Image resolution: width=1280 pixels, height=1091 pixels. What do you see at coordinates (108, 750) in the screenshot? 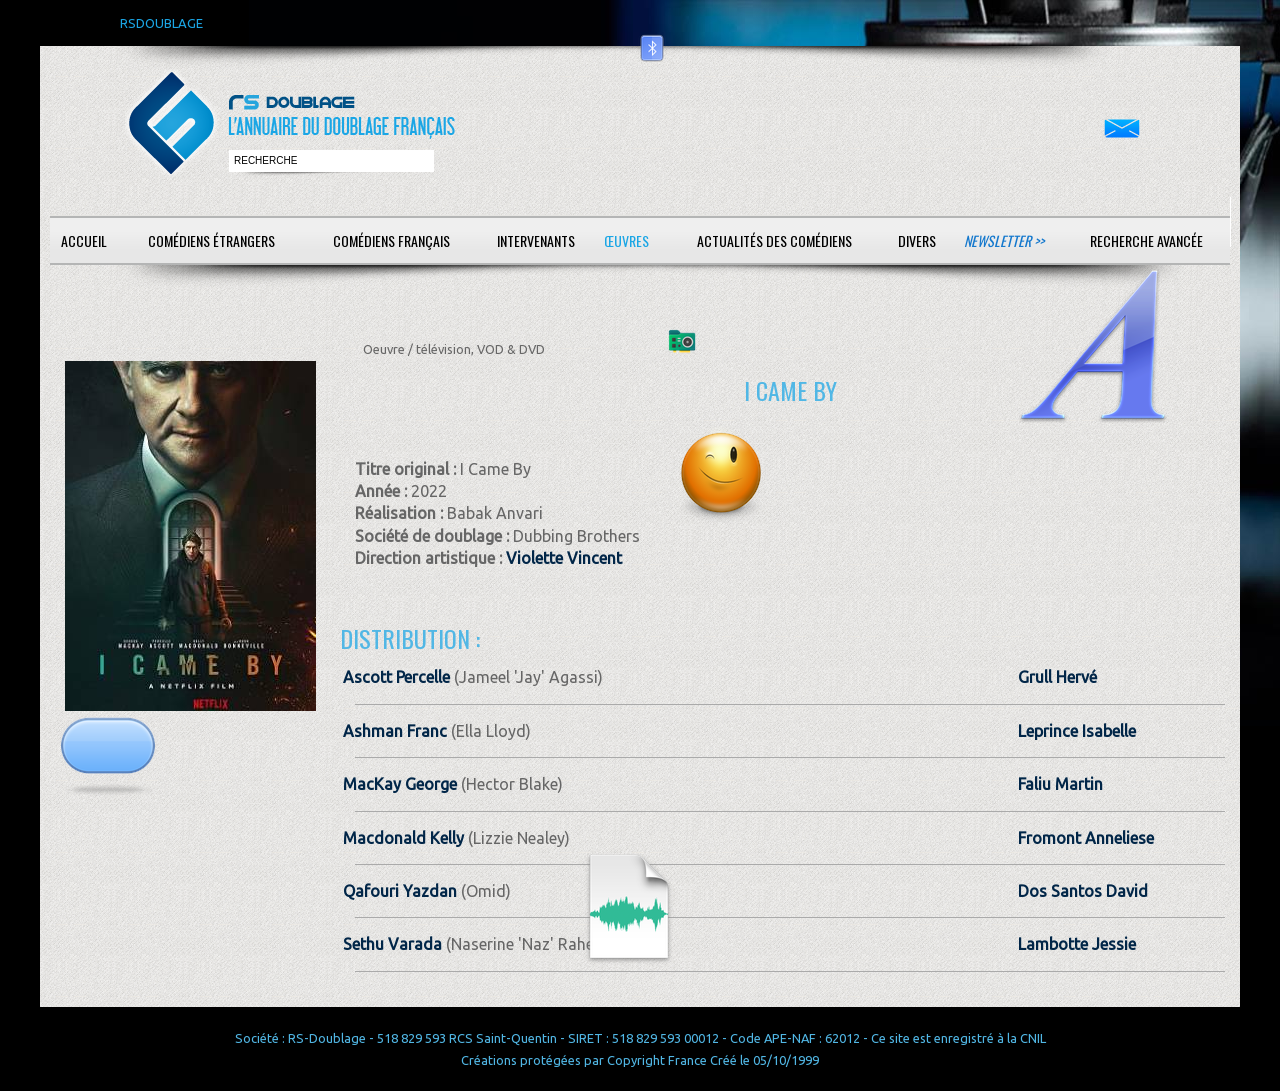
I see `add or manage labels for items` at bounding box center [108, 750].